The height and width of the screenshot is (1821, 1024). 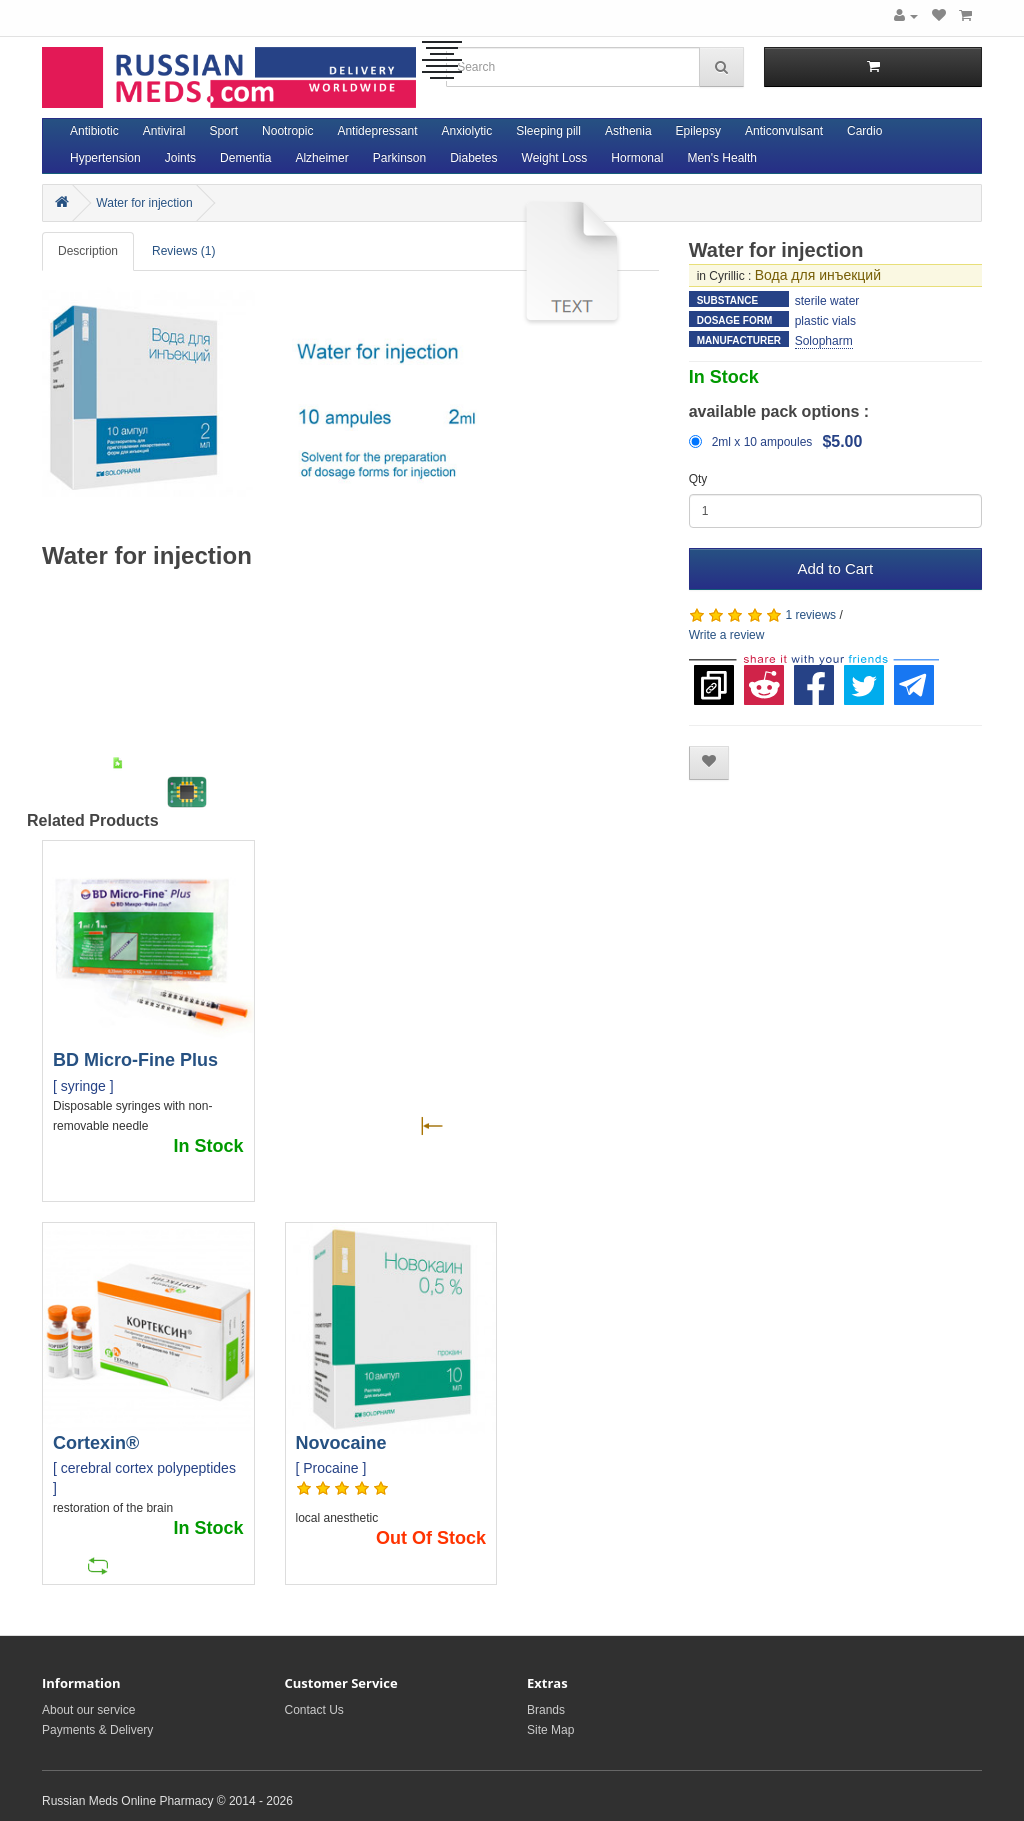 I want to click on open jockey hardware diagnostics app, so click(x=187, y=792).